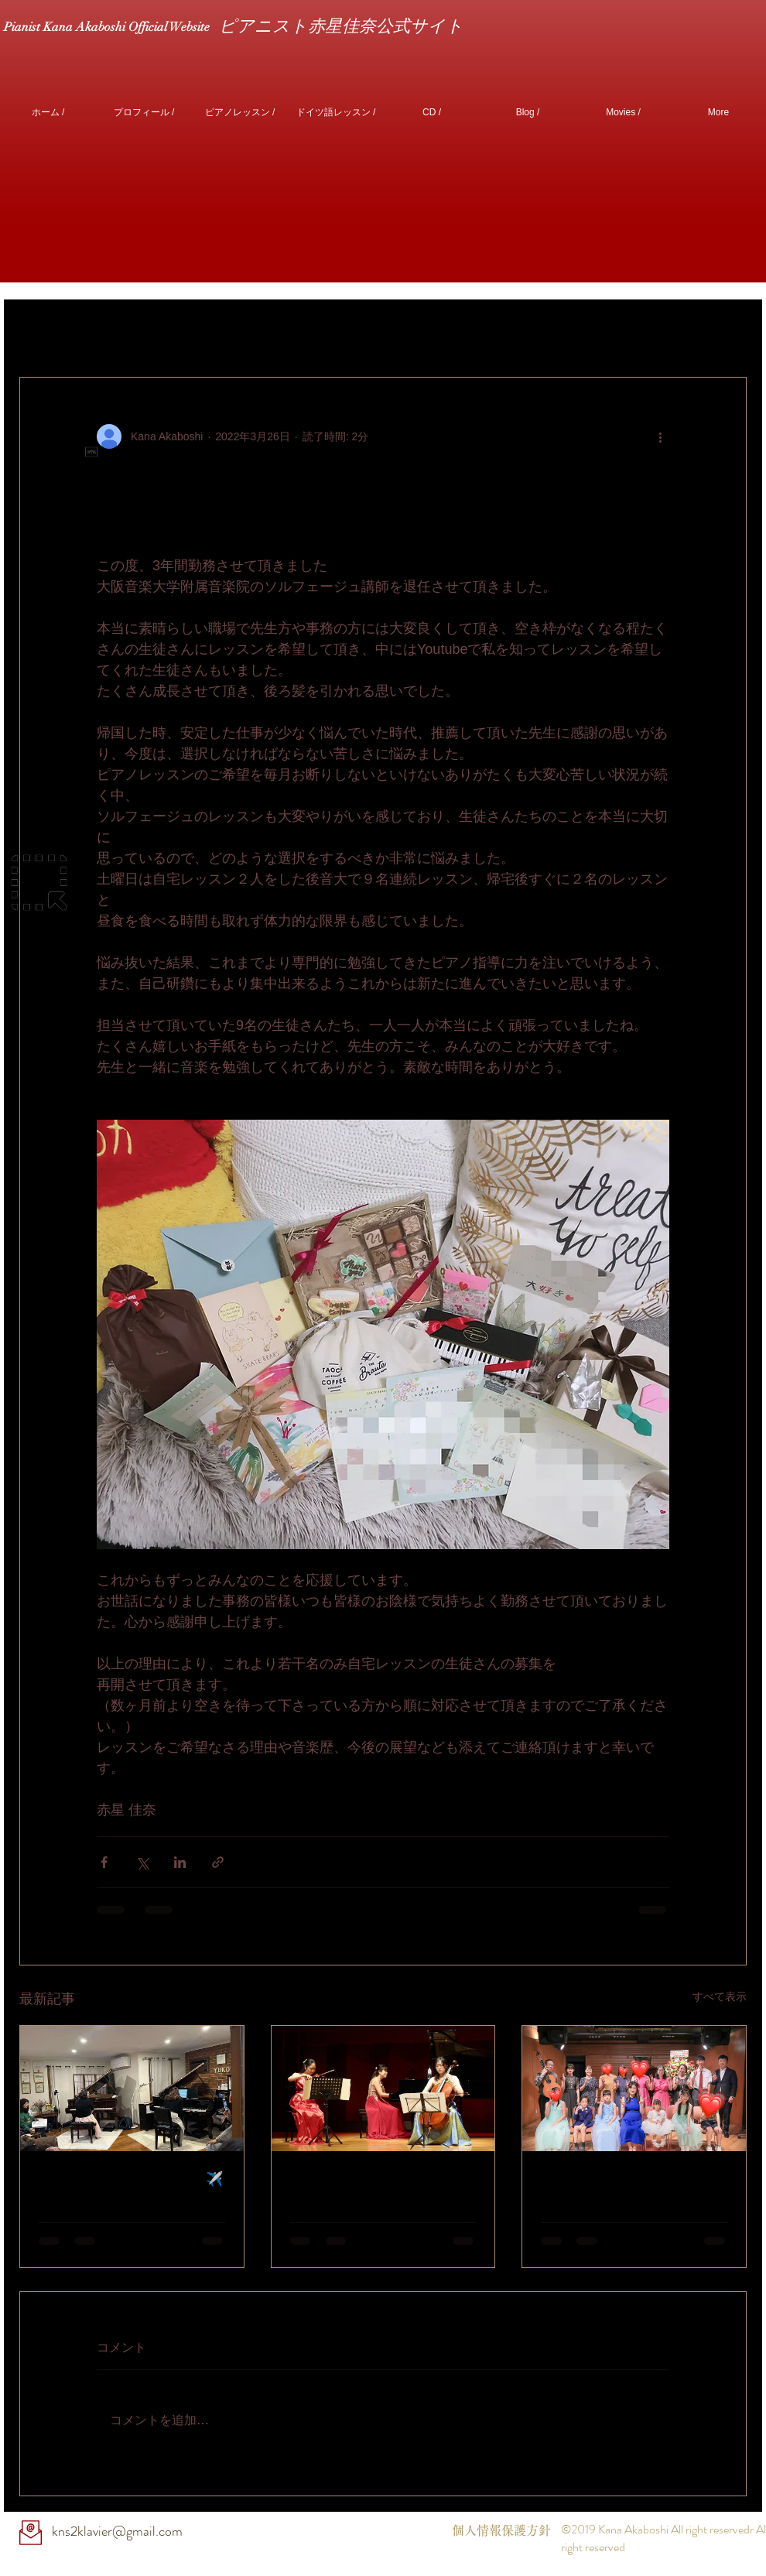 The image size is (766, 2576). I want to click on draw a selection area, so click(39, 882).